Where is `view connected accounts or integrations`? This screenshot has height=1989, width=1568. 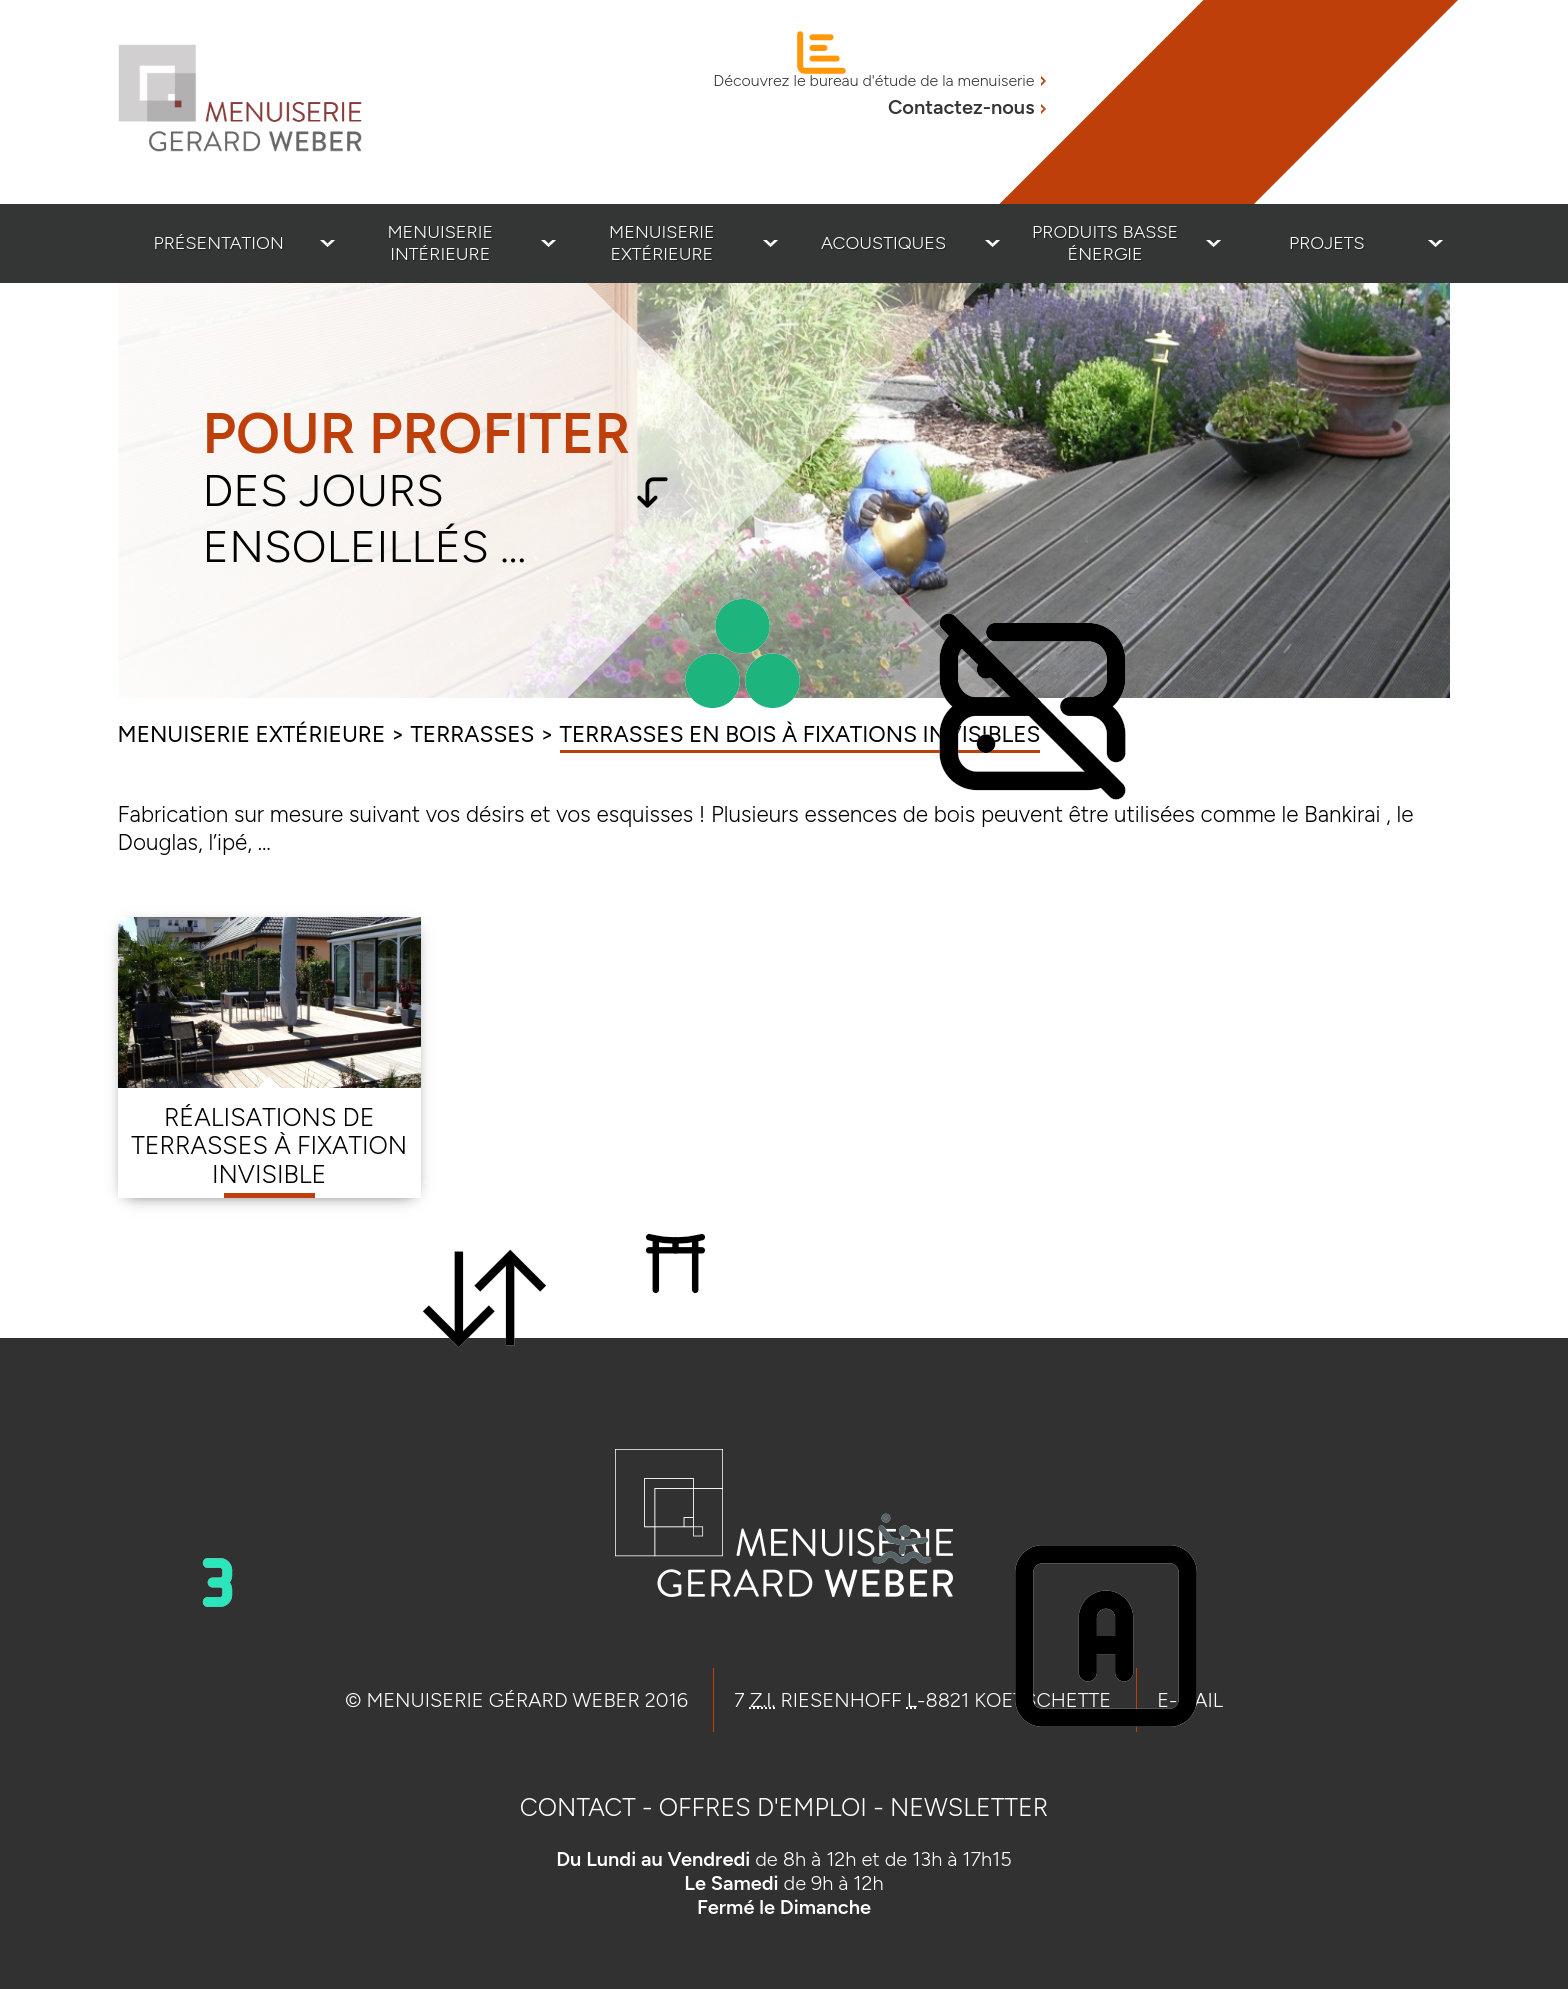 view connected accounts or integrations is located at coordinates (742, 653).